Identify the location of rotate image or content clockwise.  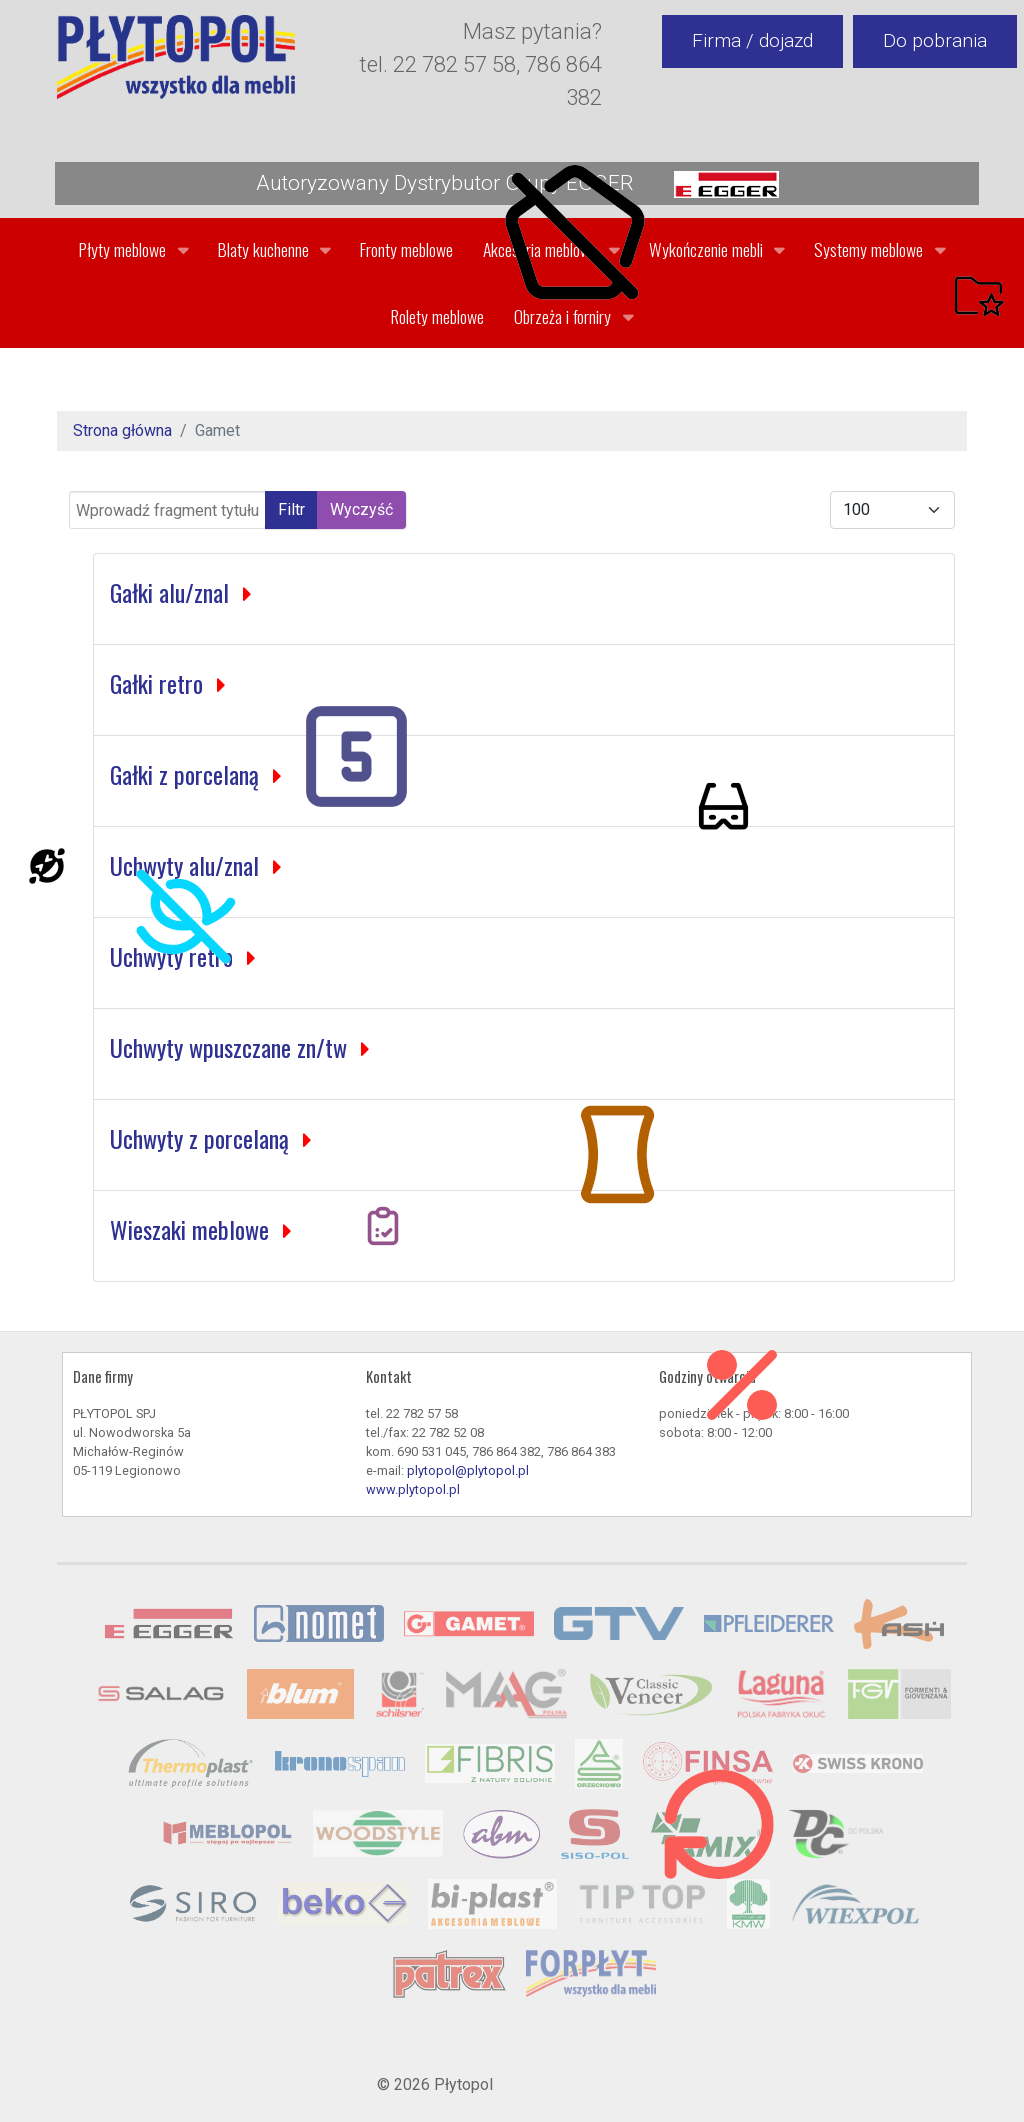
(719, 1824).